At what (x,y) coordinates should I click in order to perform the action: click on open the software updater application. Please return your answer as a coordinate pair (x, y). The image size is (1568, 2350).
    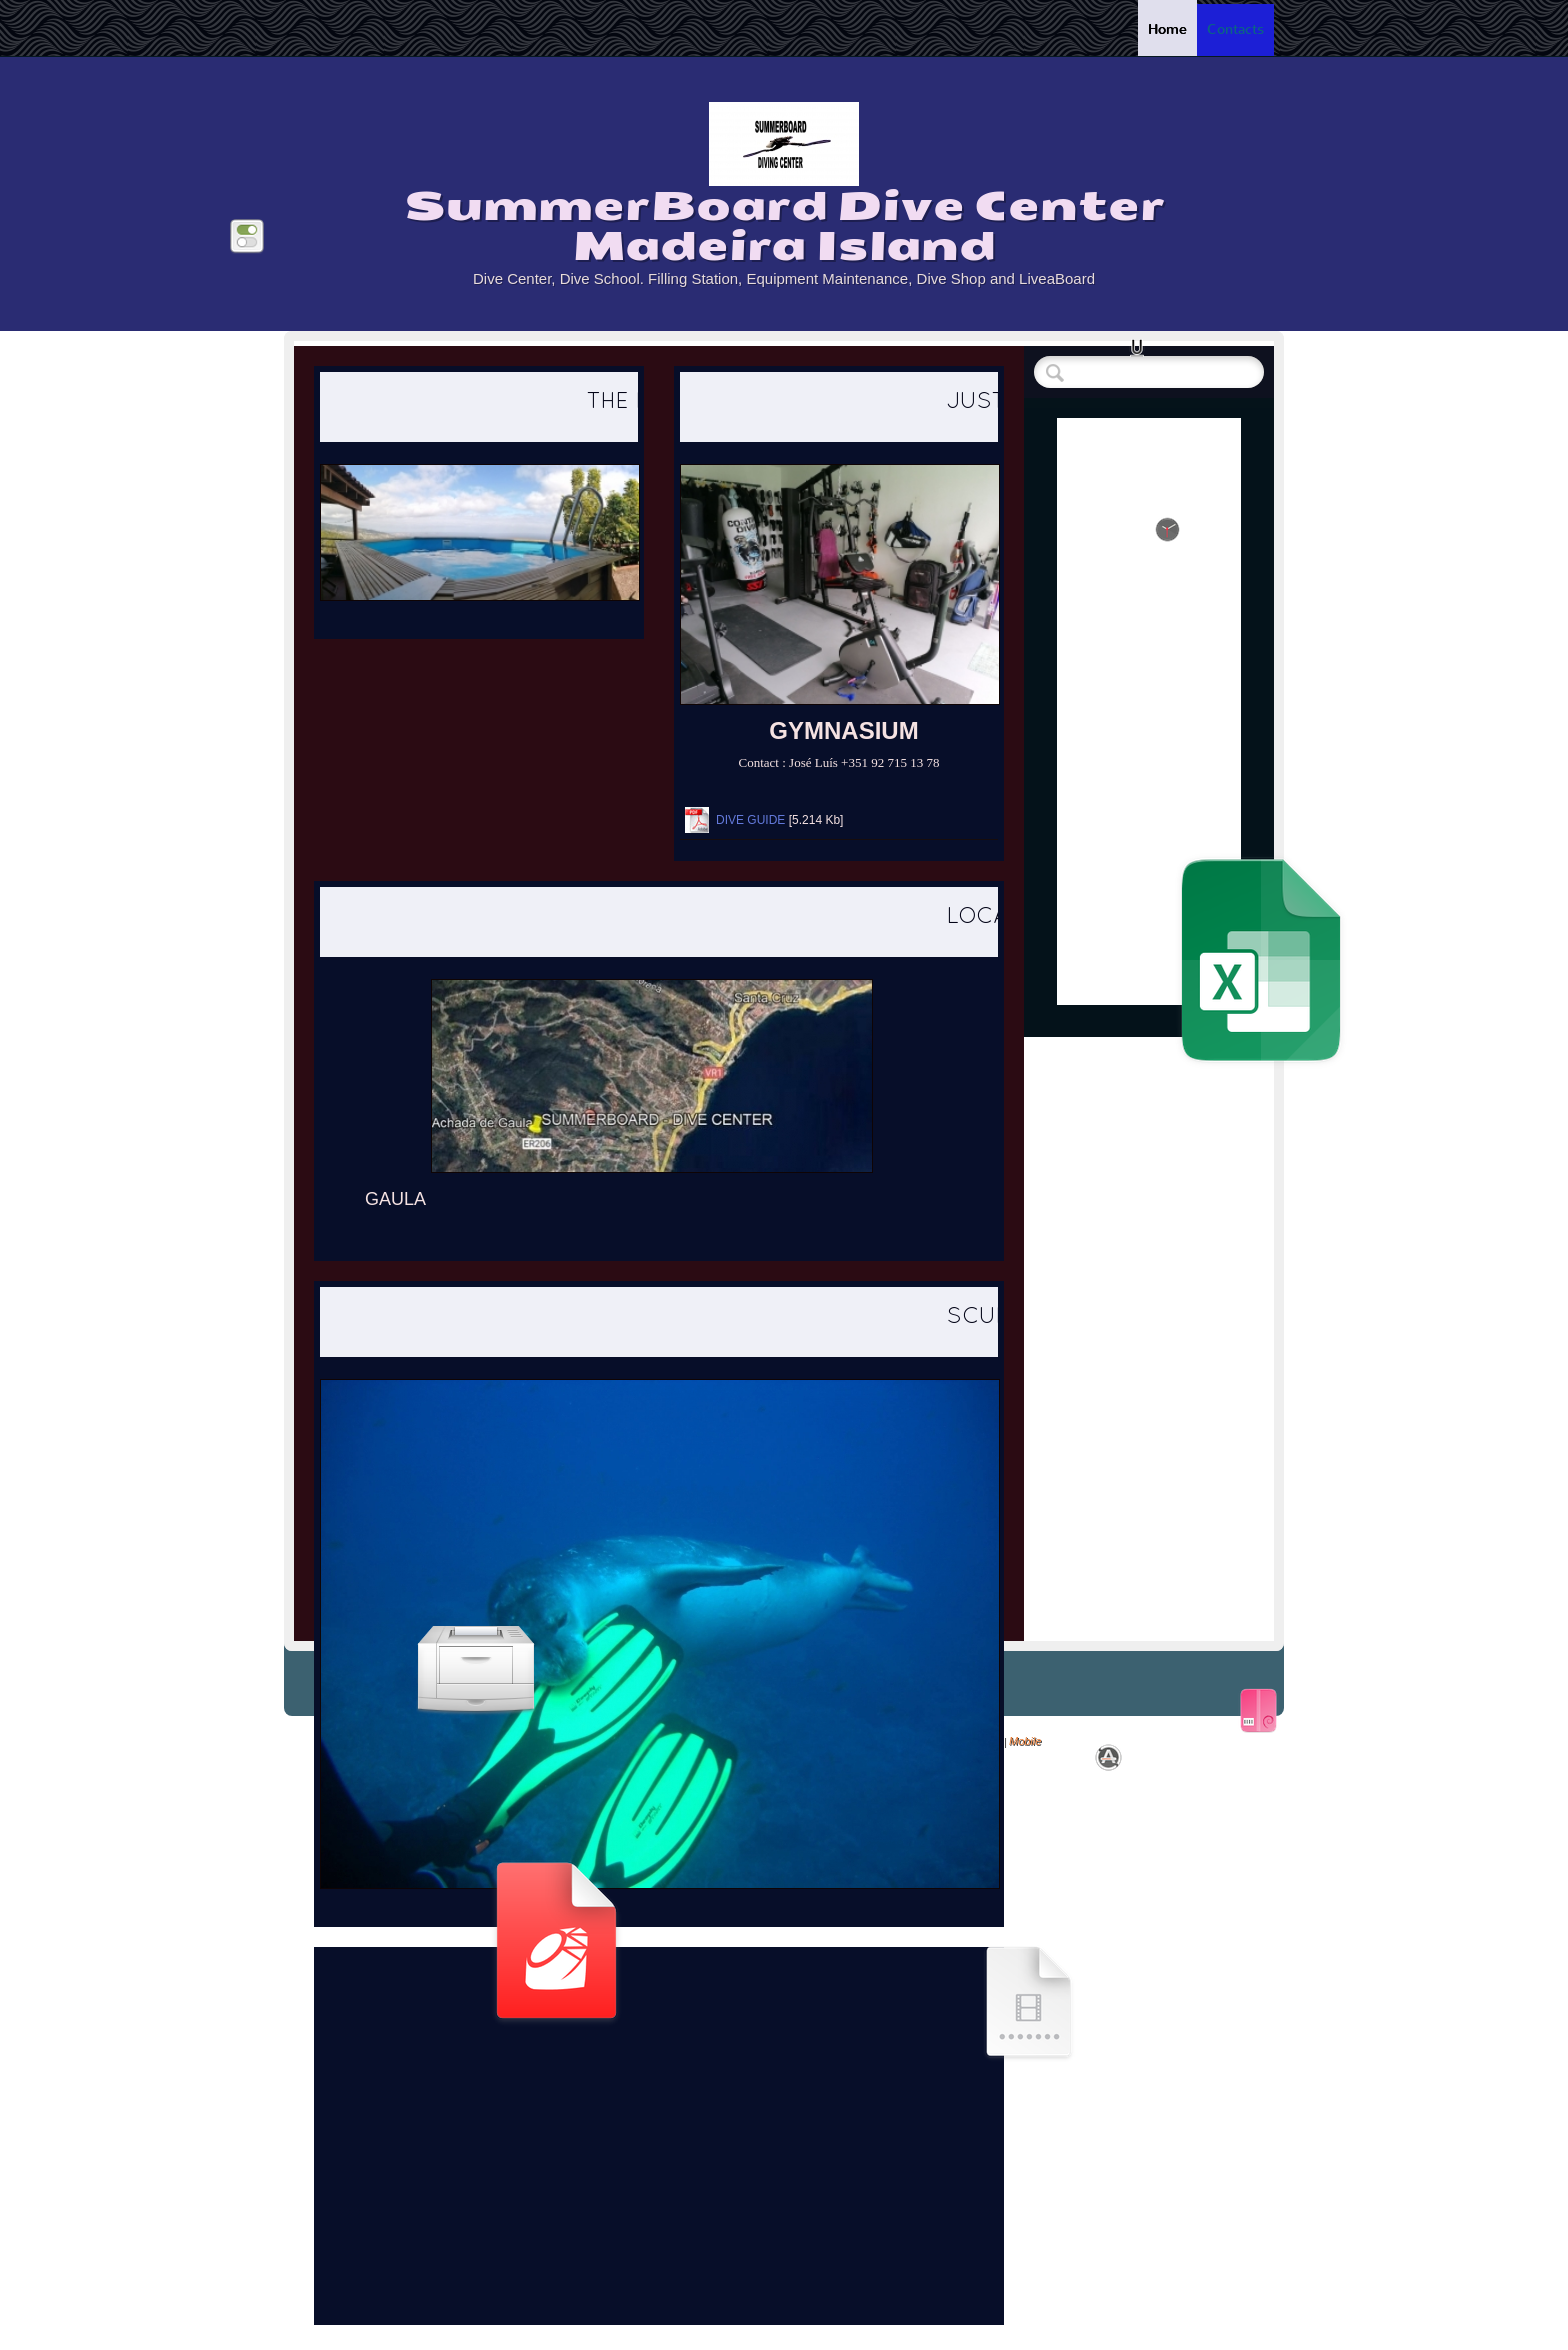
    Looking at the image, I should click on (1108, 1757).